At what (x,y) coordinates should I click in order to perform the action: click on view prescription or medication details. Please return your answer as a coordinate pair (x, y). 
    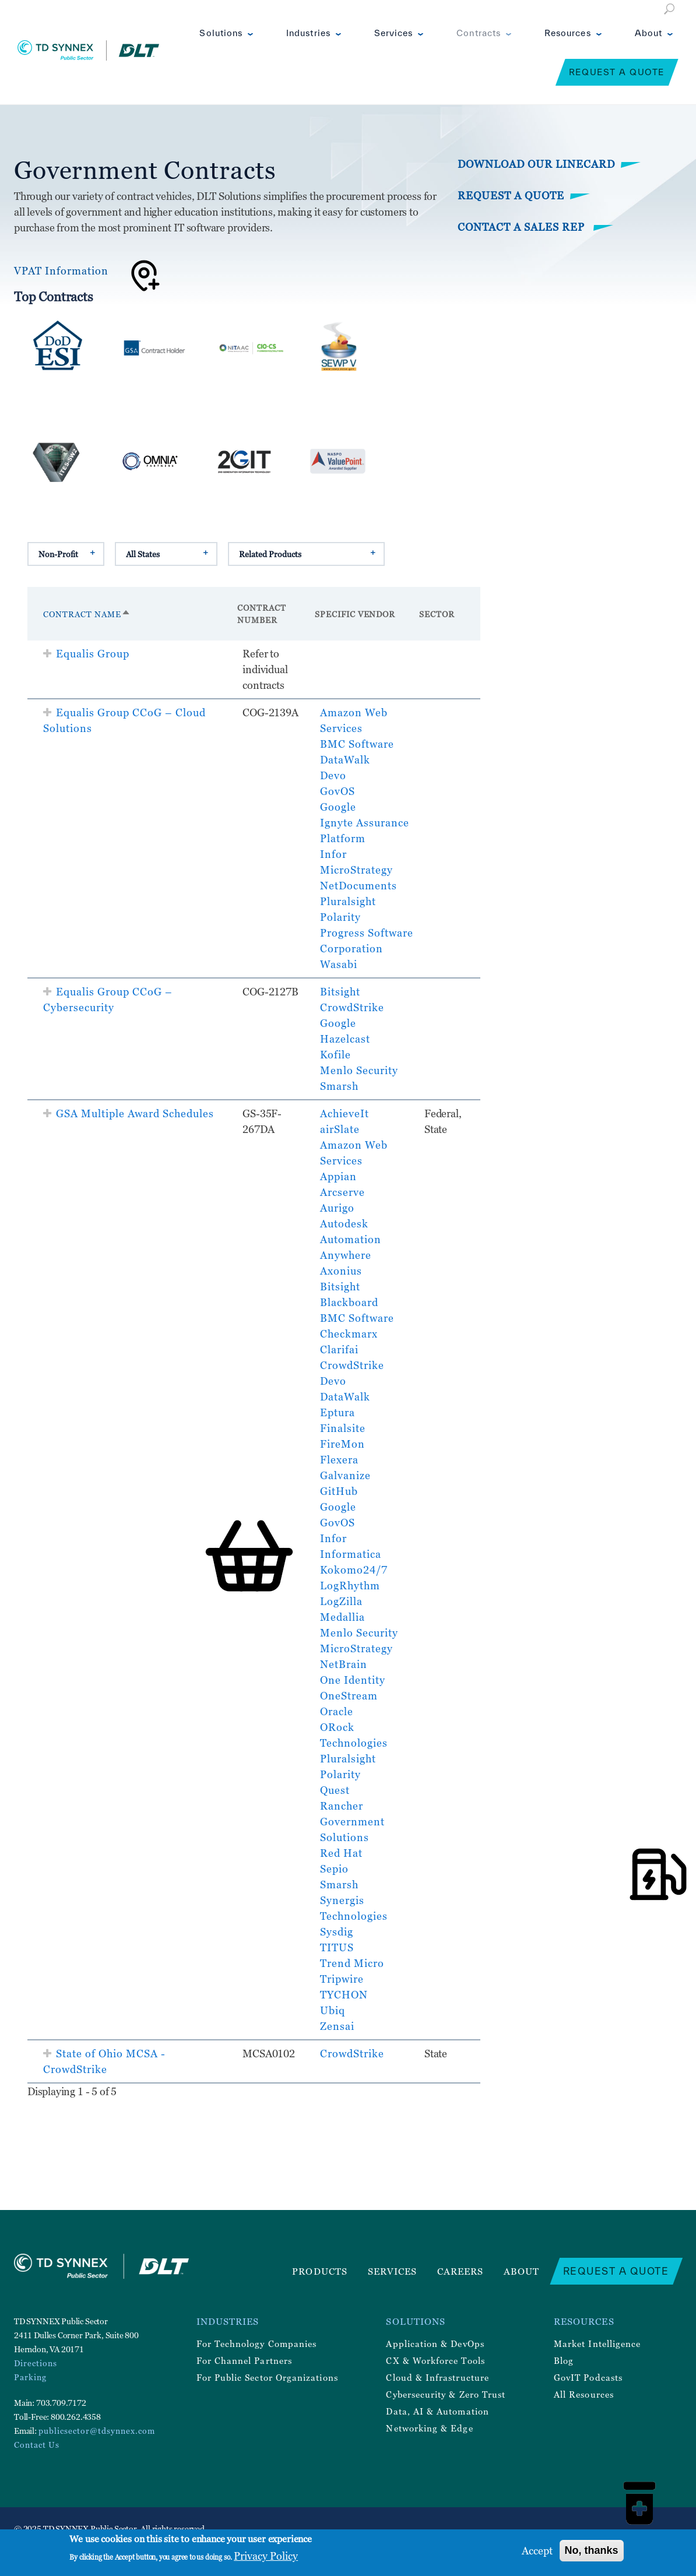
    Looking at the image, I should click on (639, 2503).